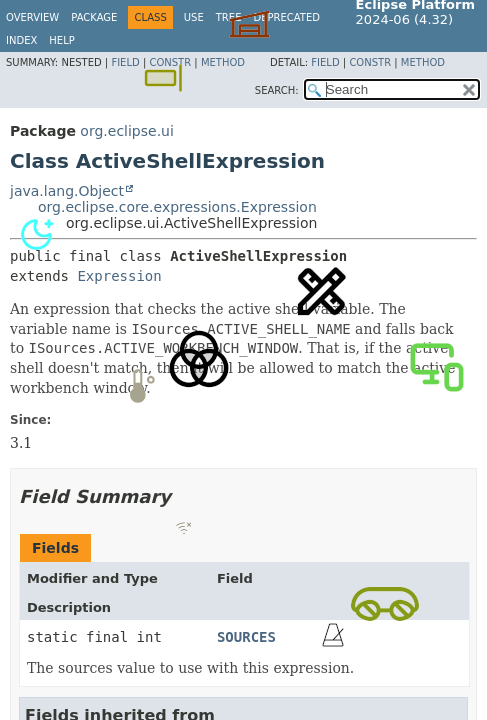 The height and width of the screenshot is (720, 487). I want to click on access metronome or tempo settings, so click(333, 635).